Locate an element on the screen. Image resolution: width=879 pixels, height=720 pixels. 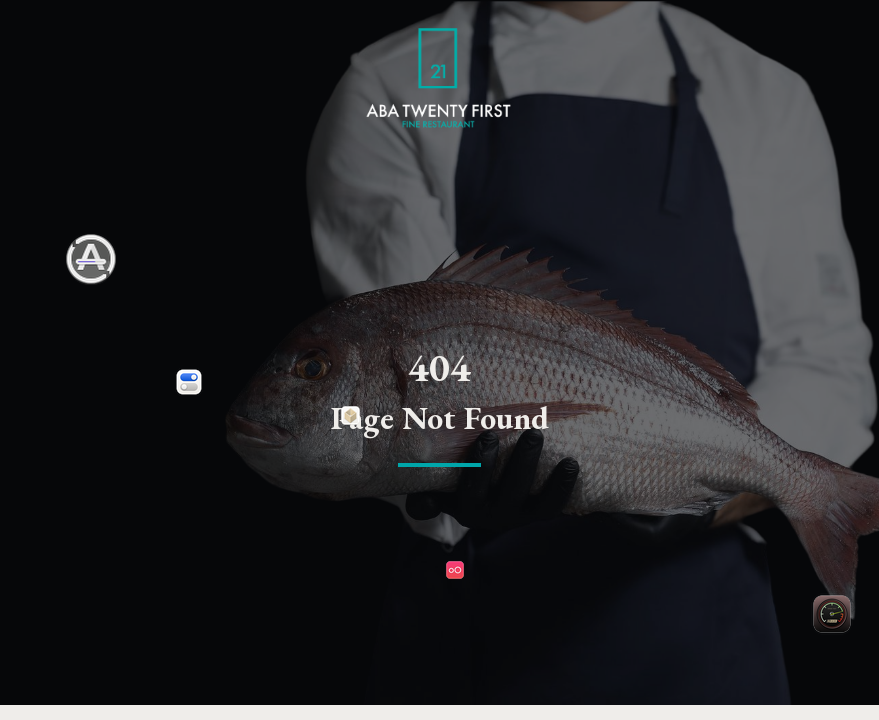
launch genymotion android emulator is located at coordinates (455, 570).